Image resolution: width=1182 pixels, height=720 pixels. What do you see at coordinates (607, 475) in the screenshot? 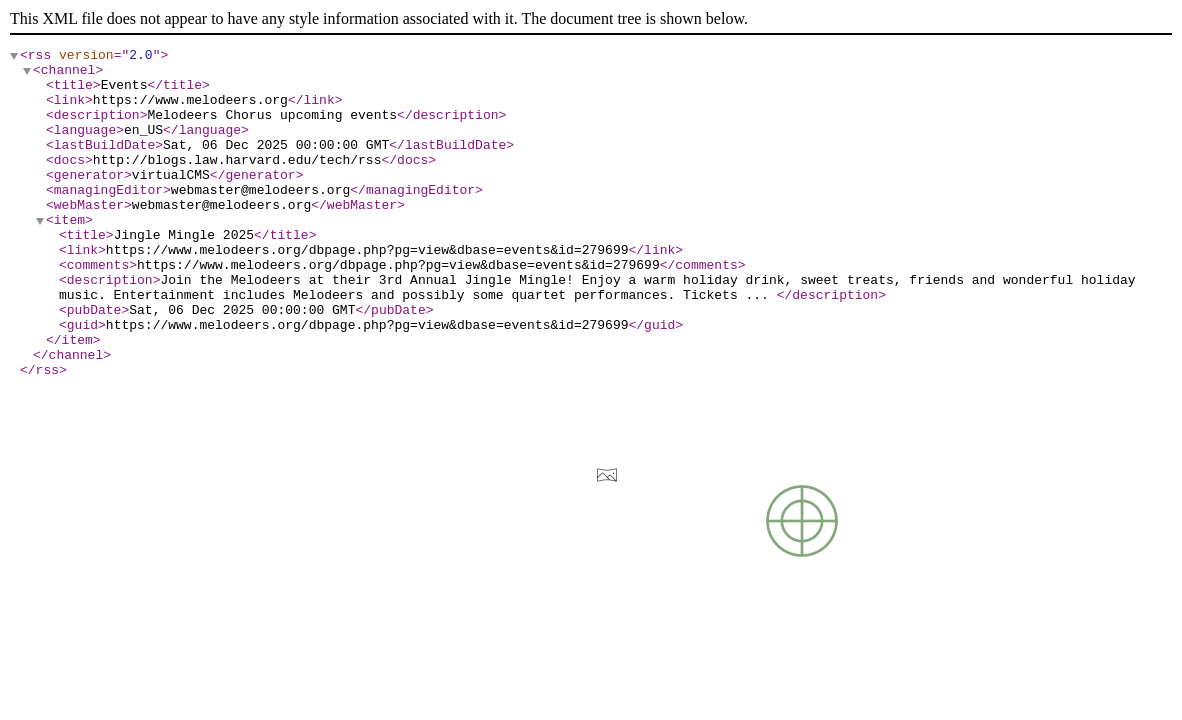
I see `view panorama or wide-angle photos` at bounding box center [607, 475].